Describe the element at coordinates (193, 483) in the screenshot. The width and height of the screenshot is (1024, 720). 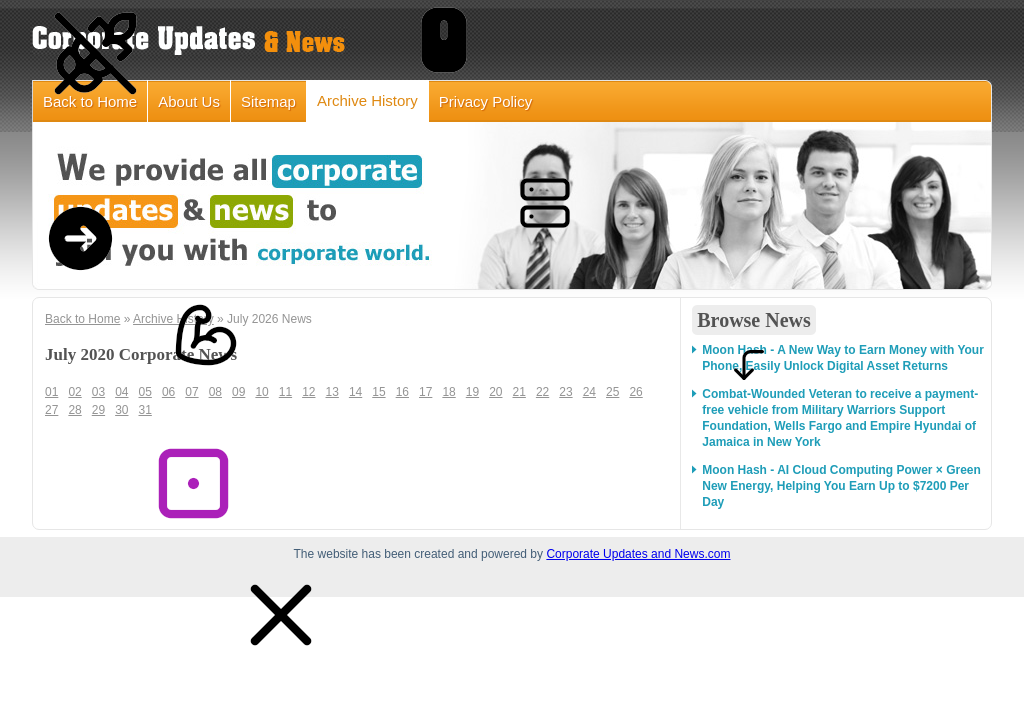
I see `roll the dice or generate a random result` at that location.